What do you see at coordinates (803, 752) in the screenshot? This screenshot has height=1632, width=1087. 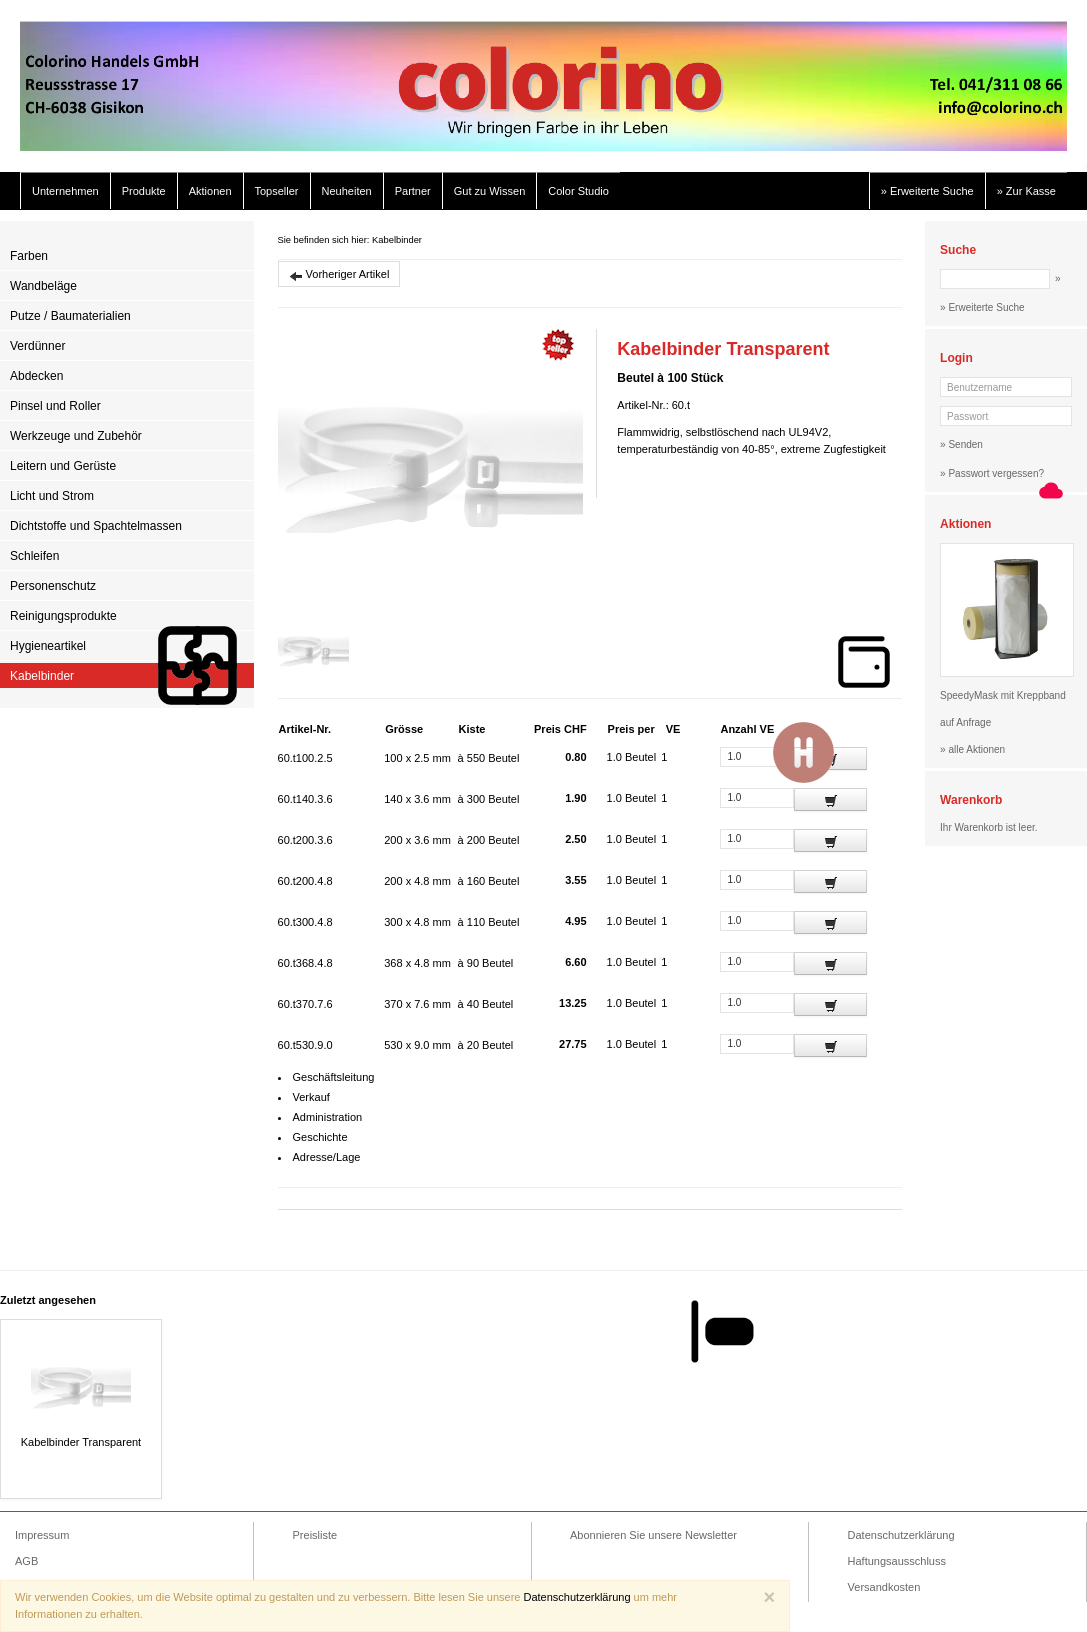 I see `find nearby hospitals or medical facilities` at bounding box center [803, 752].